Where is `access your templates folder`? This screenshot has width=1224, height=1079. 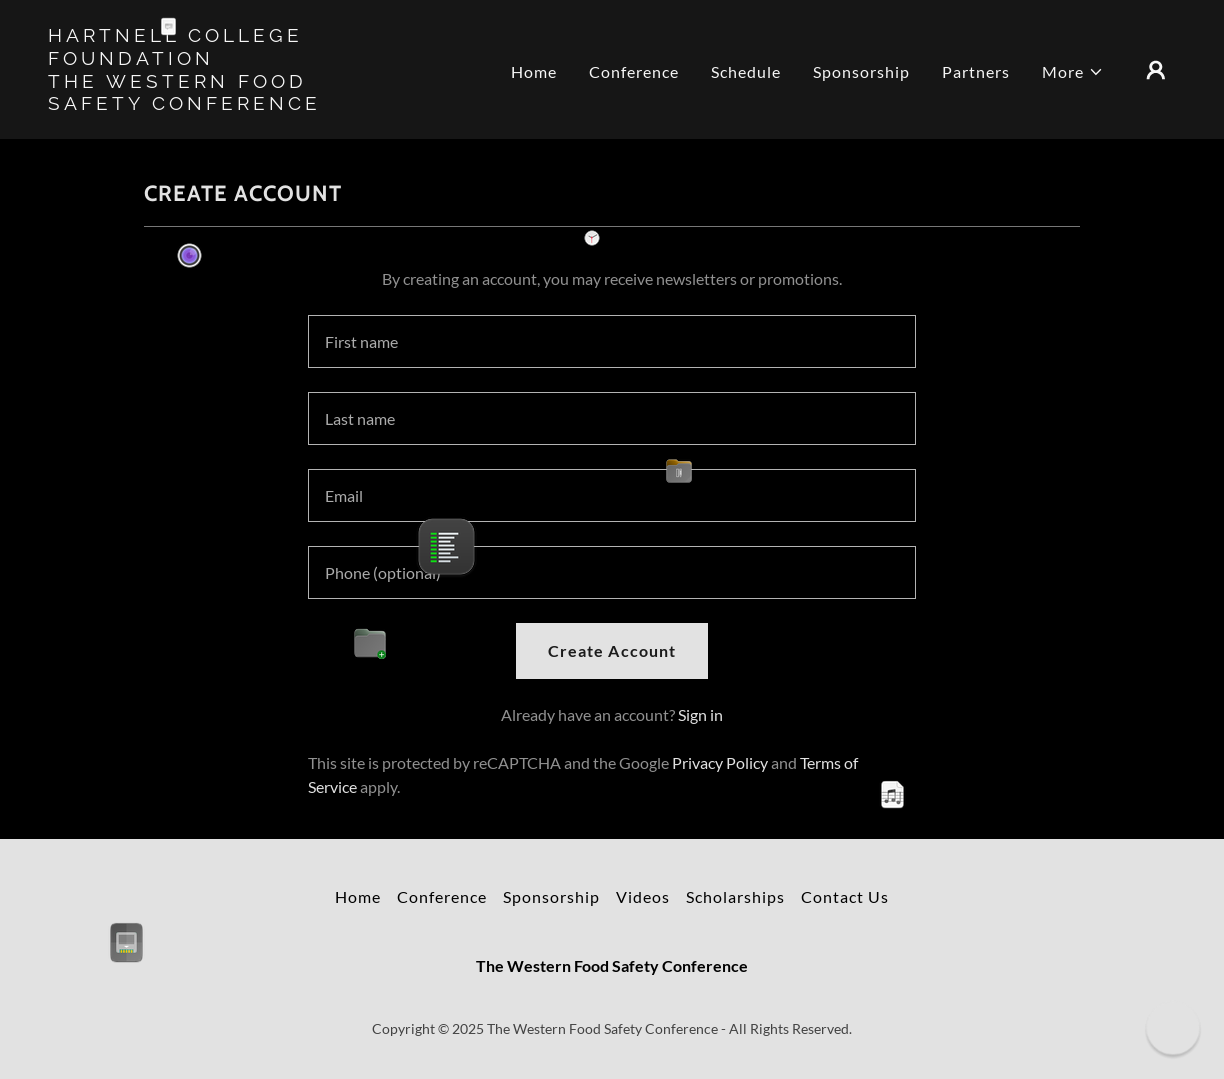 access your templates folder is located at coordinates (679, 471).